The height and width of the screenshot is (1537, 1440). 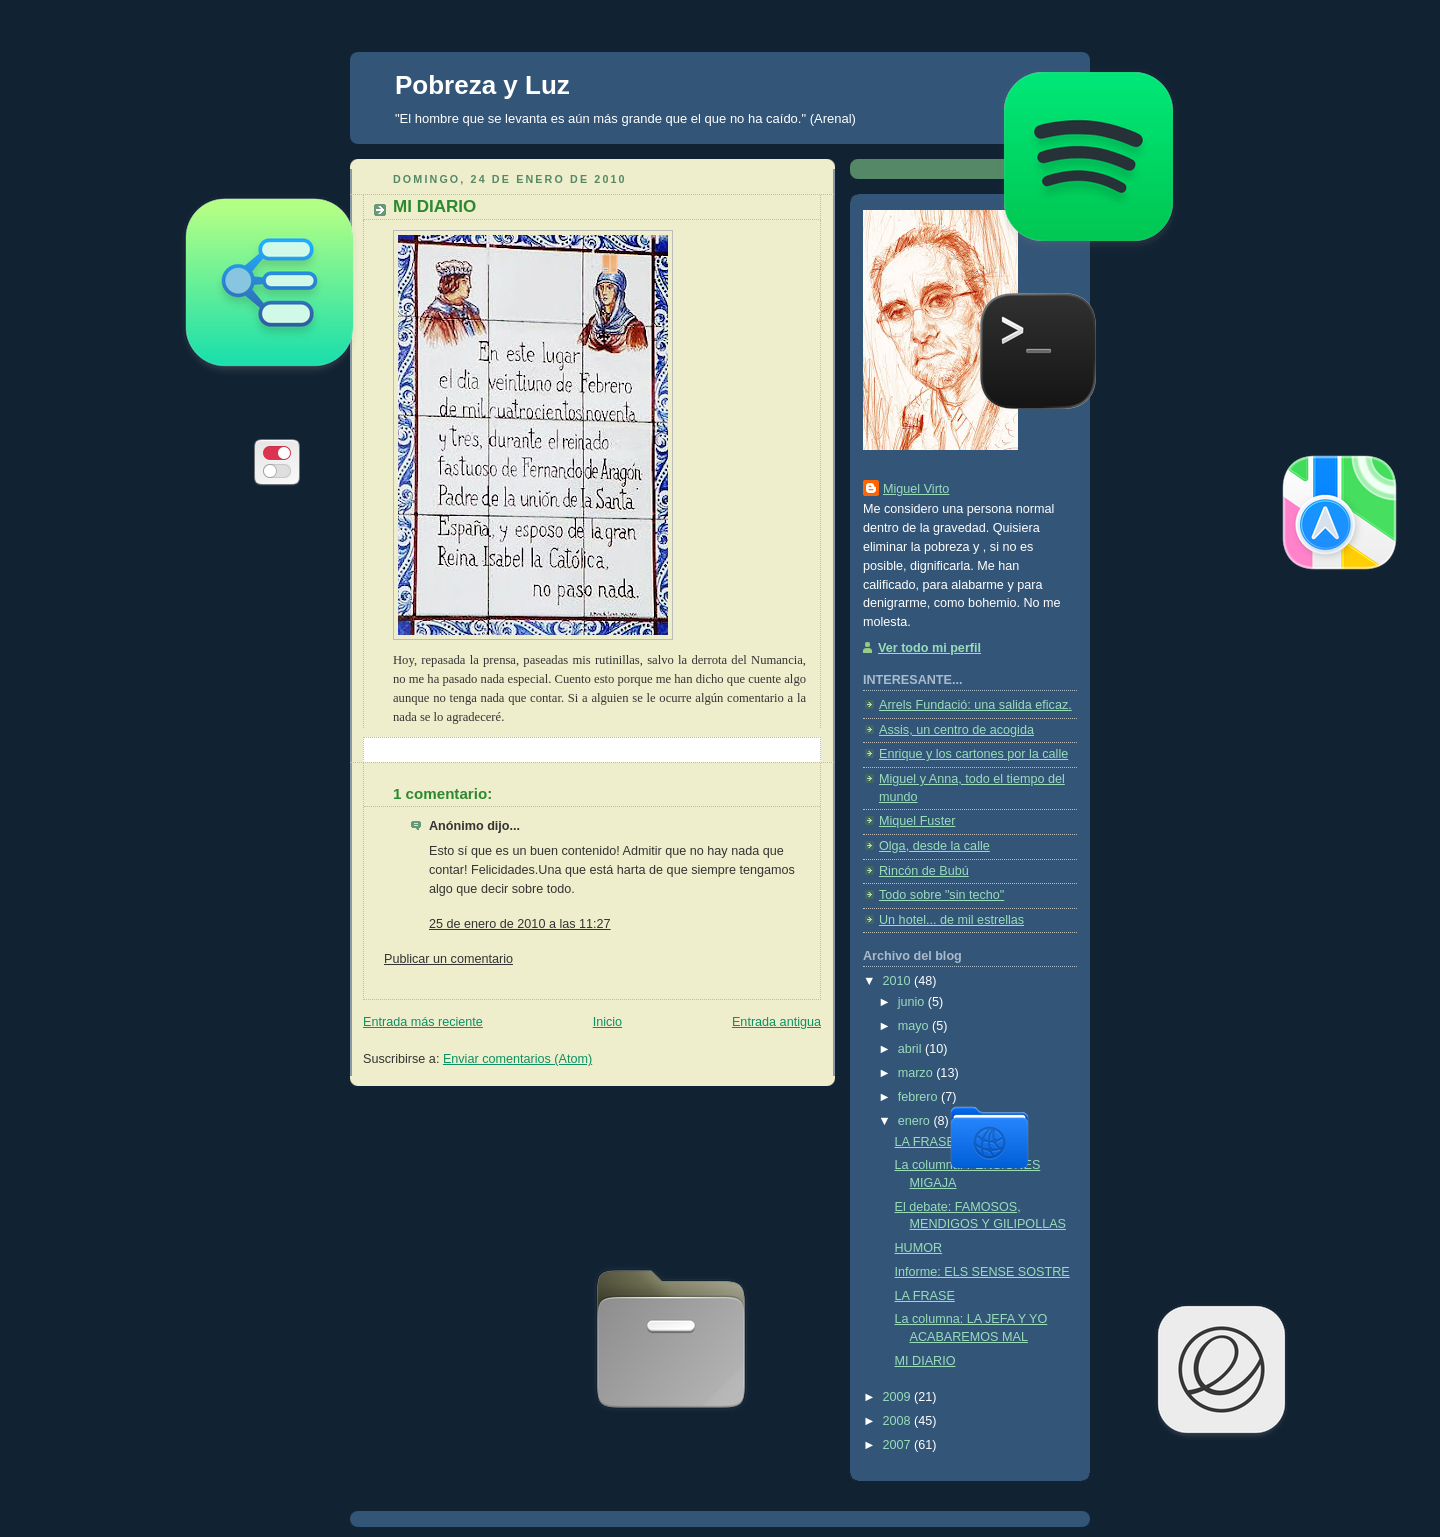 I want to click on launch elementary OS app or settings, so click(x=1221, y=1369).